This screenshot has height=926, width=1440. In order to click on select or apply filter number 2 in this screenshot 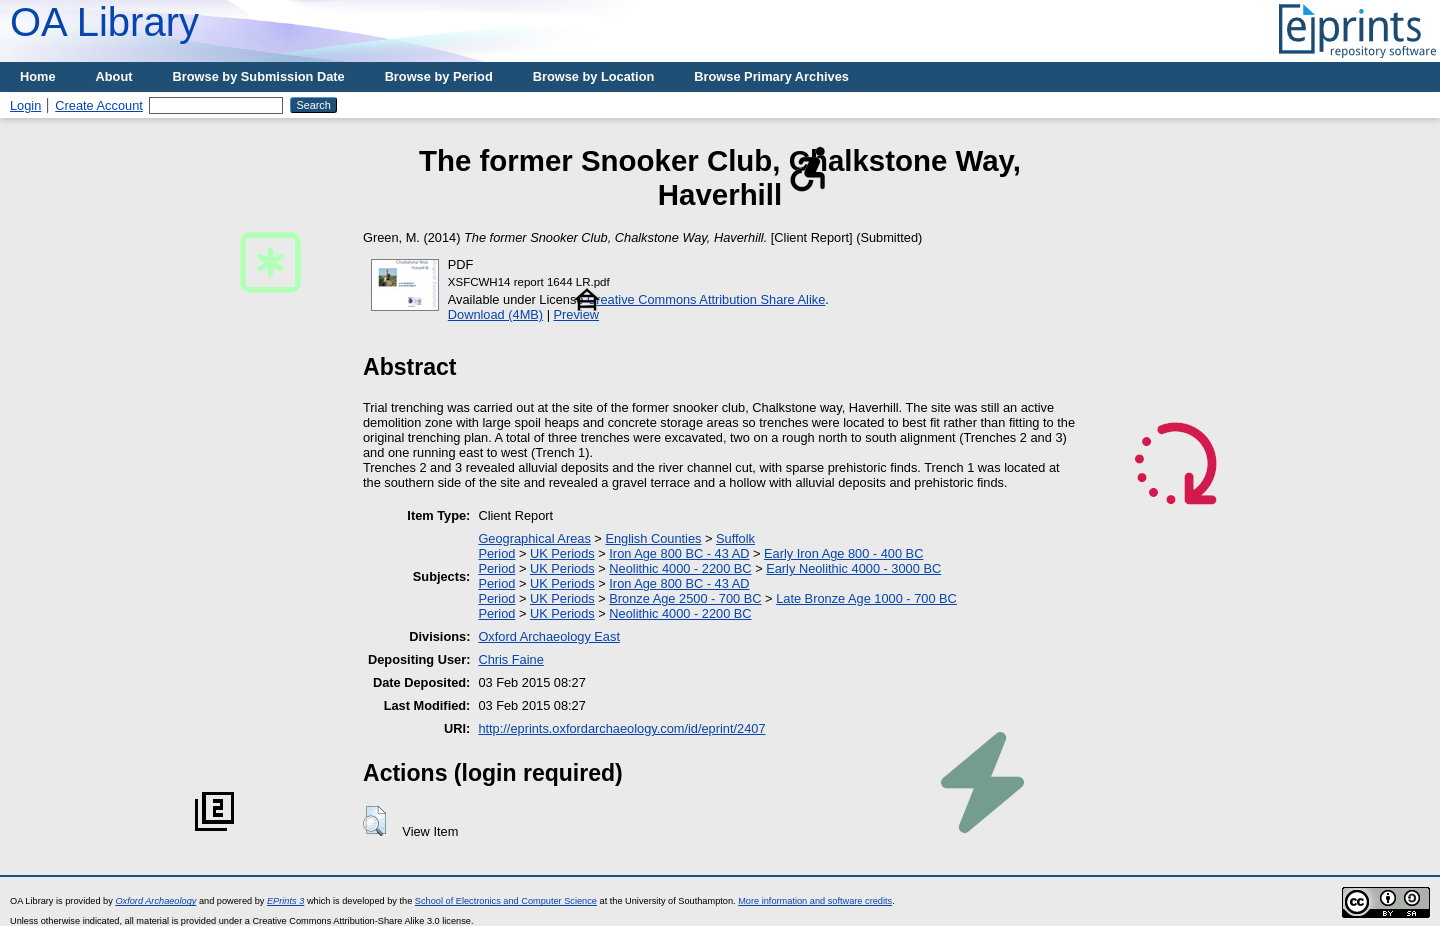, I will do `click(214, 811)`.